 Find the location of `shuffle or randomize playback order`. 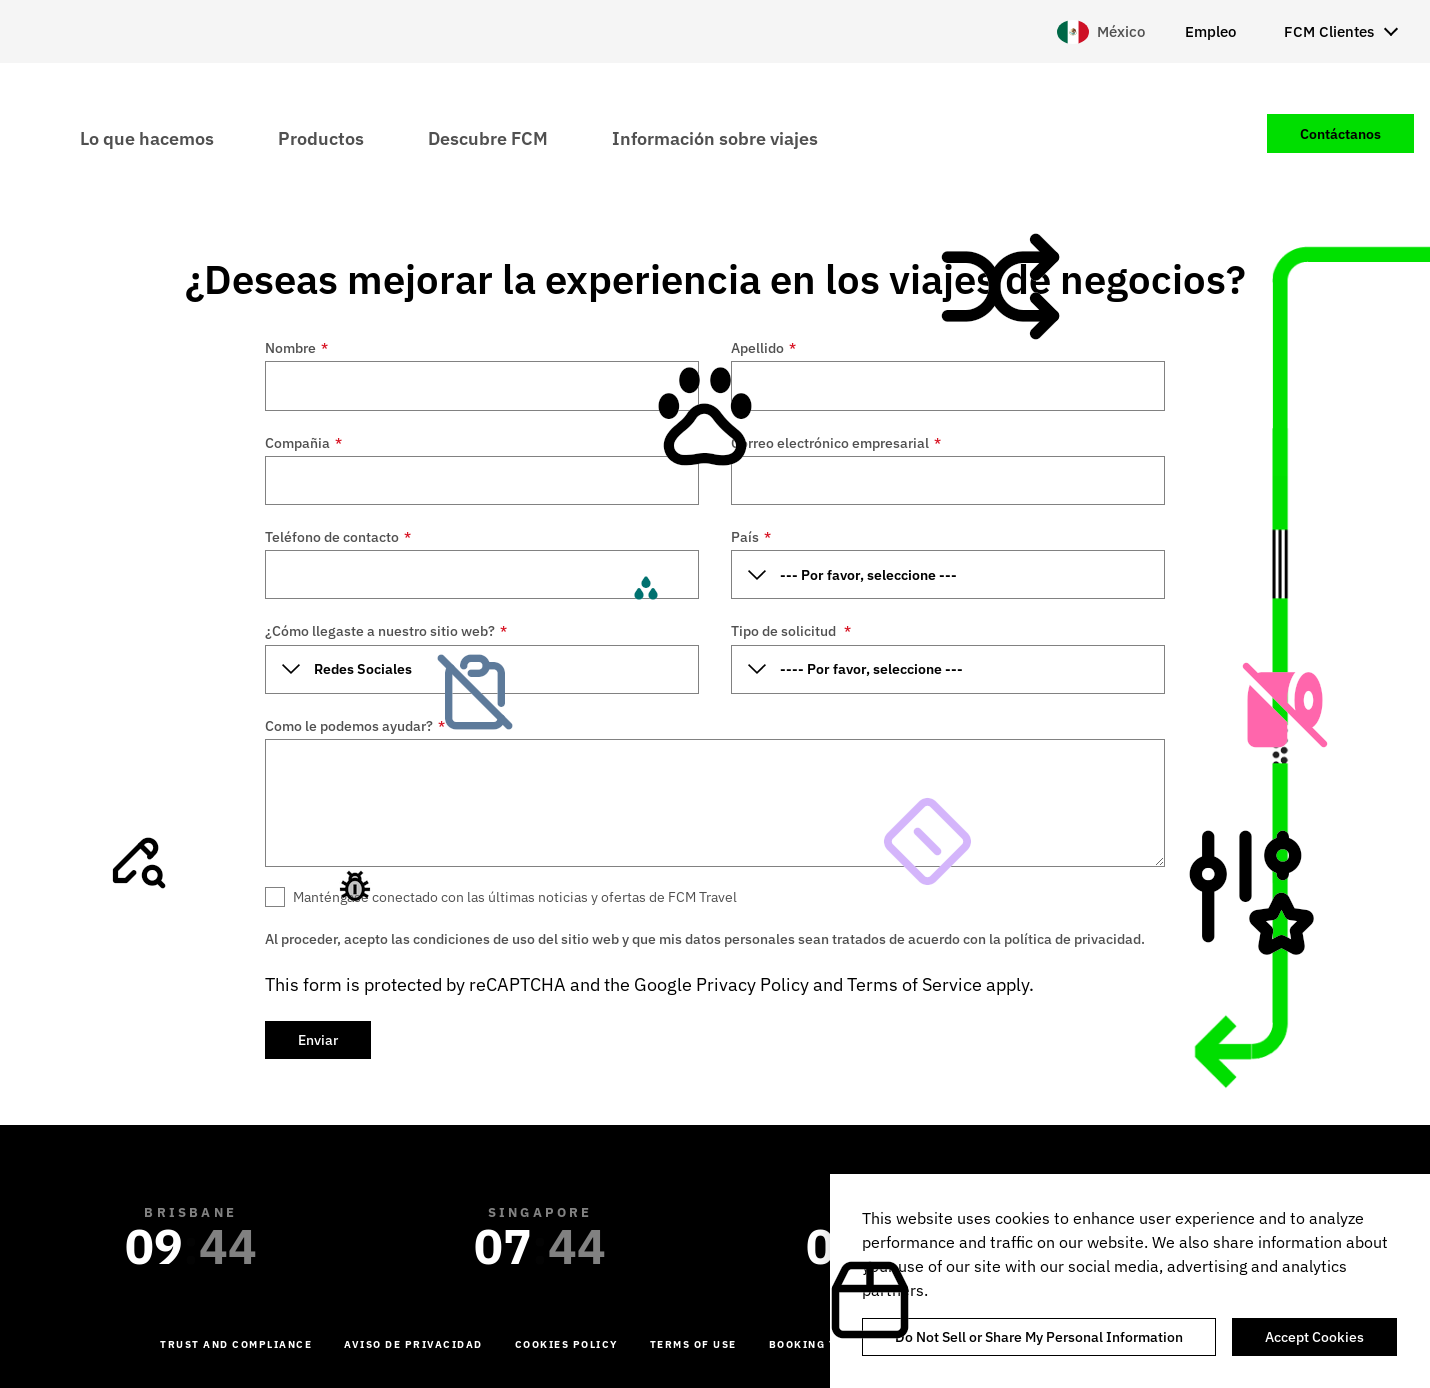

shuffle or randomize playback order is located at coordinates (1000, 286).